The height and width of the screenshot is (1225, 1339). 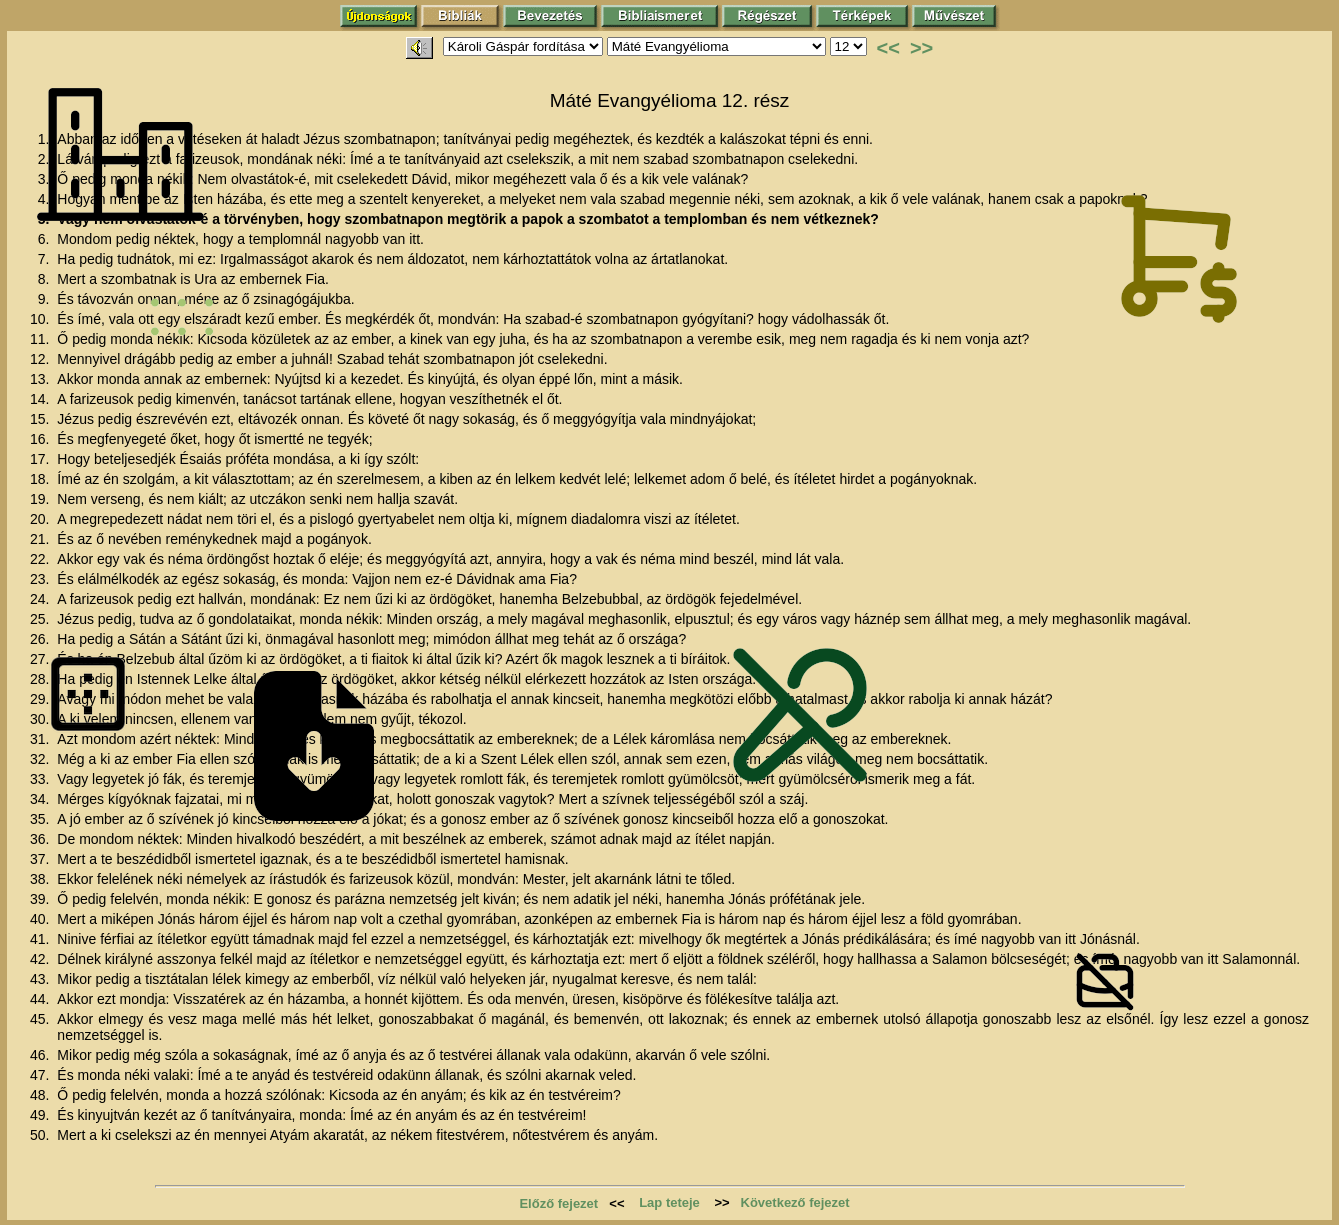 What do you see at coordinates (88, 694) in the screenshot?
I see `apply outer border to selected cells` at bounding box center [88, 694].